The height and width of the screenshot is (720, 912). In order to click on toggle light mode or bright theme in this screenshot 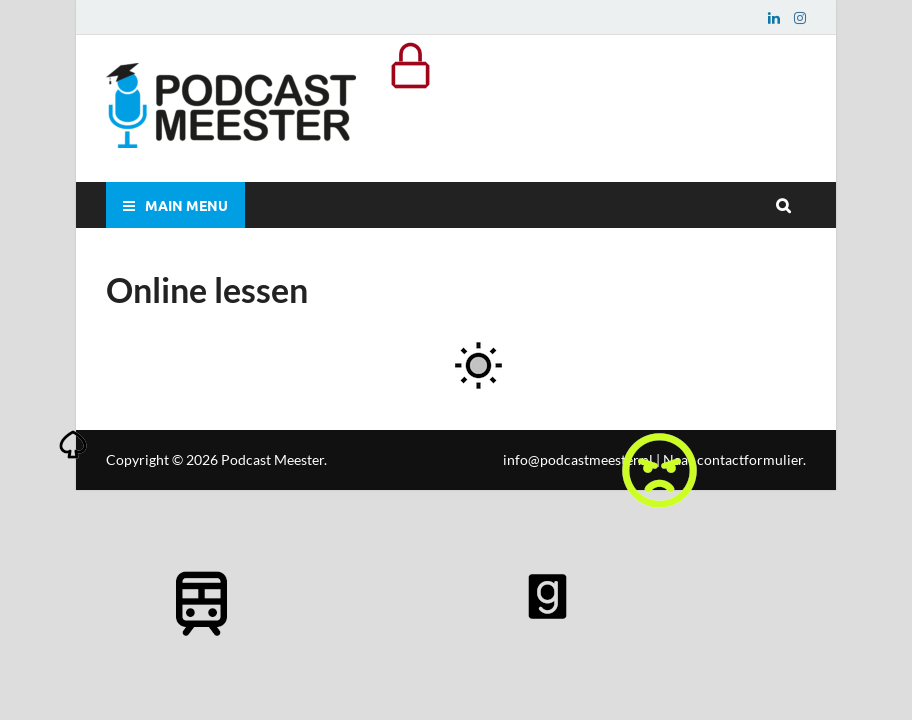, I will do `click(478, 366)`.